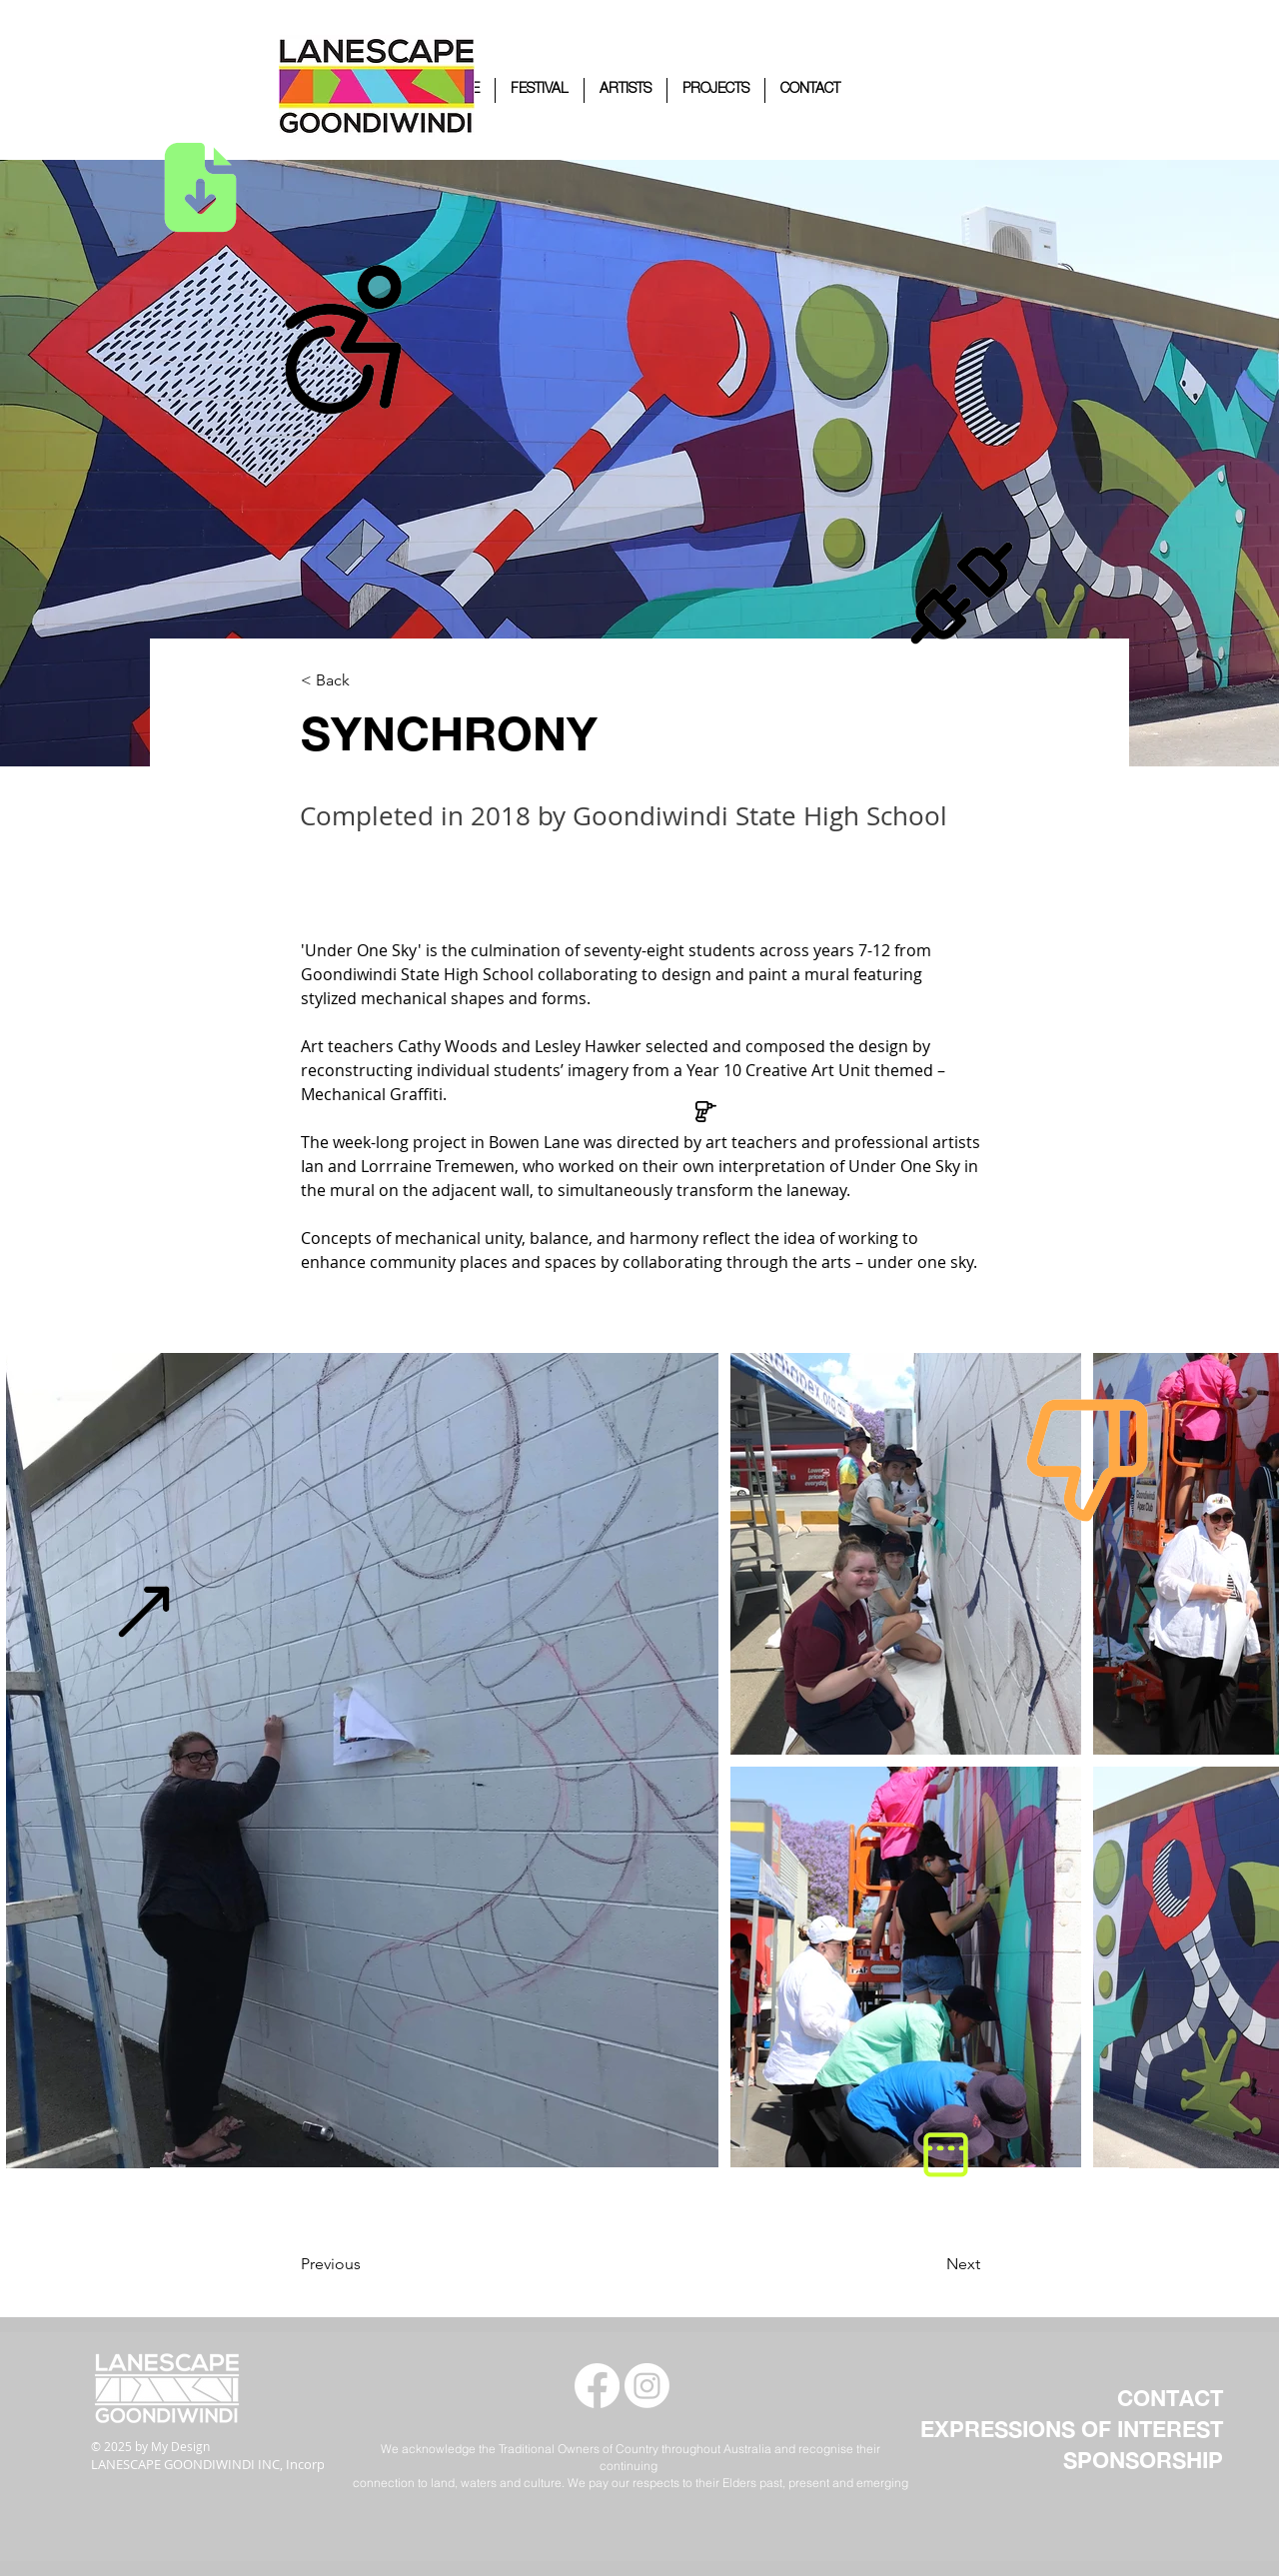  What do you see at coordinates (200, 187) in the screenshot?
I see `download a file` at bounding box center [200, 187].